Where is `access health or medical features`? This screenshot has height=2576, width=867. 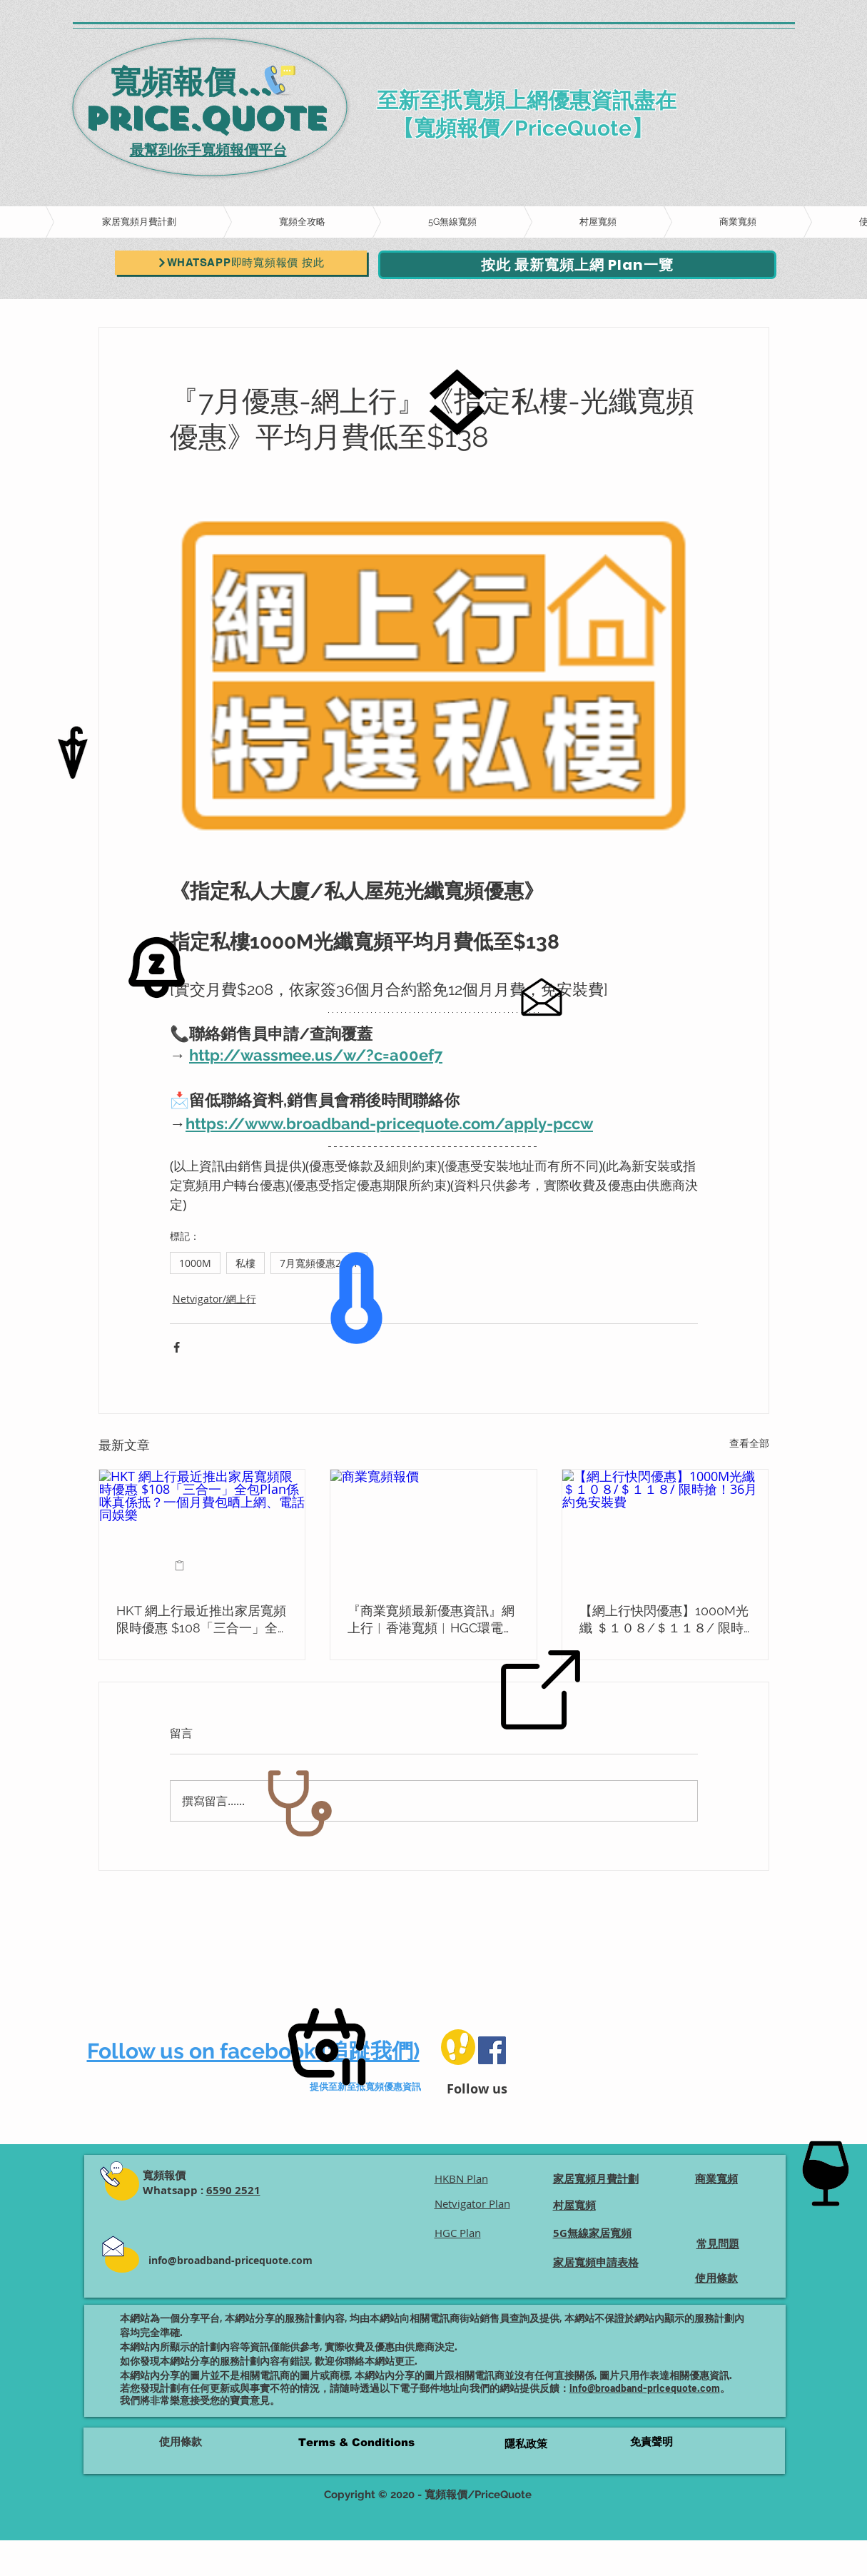 access health or medical features is located at coordinates (296, 1801).